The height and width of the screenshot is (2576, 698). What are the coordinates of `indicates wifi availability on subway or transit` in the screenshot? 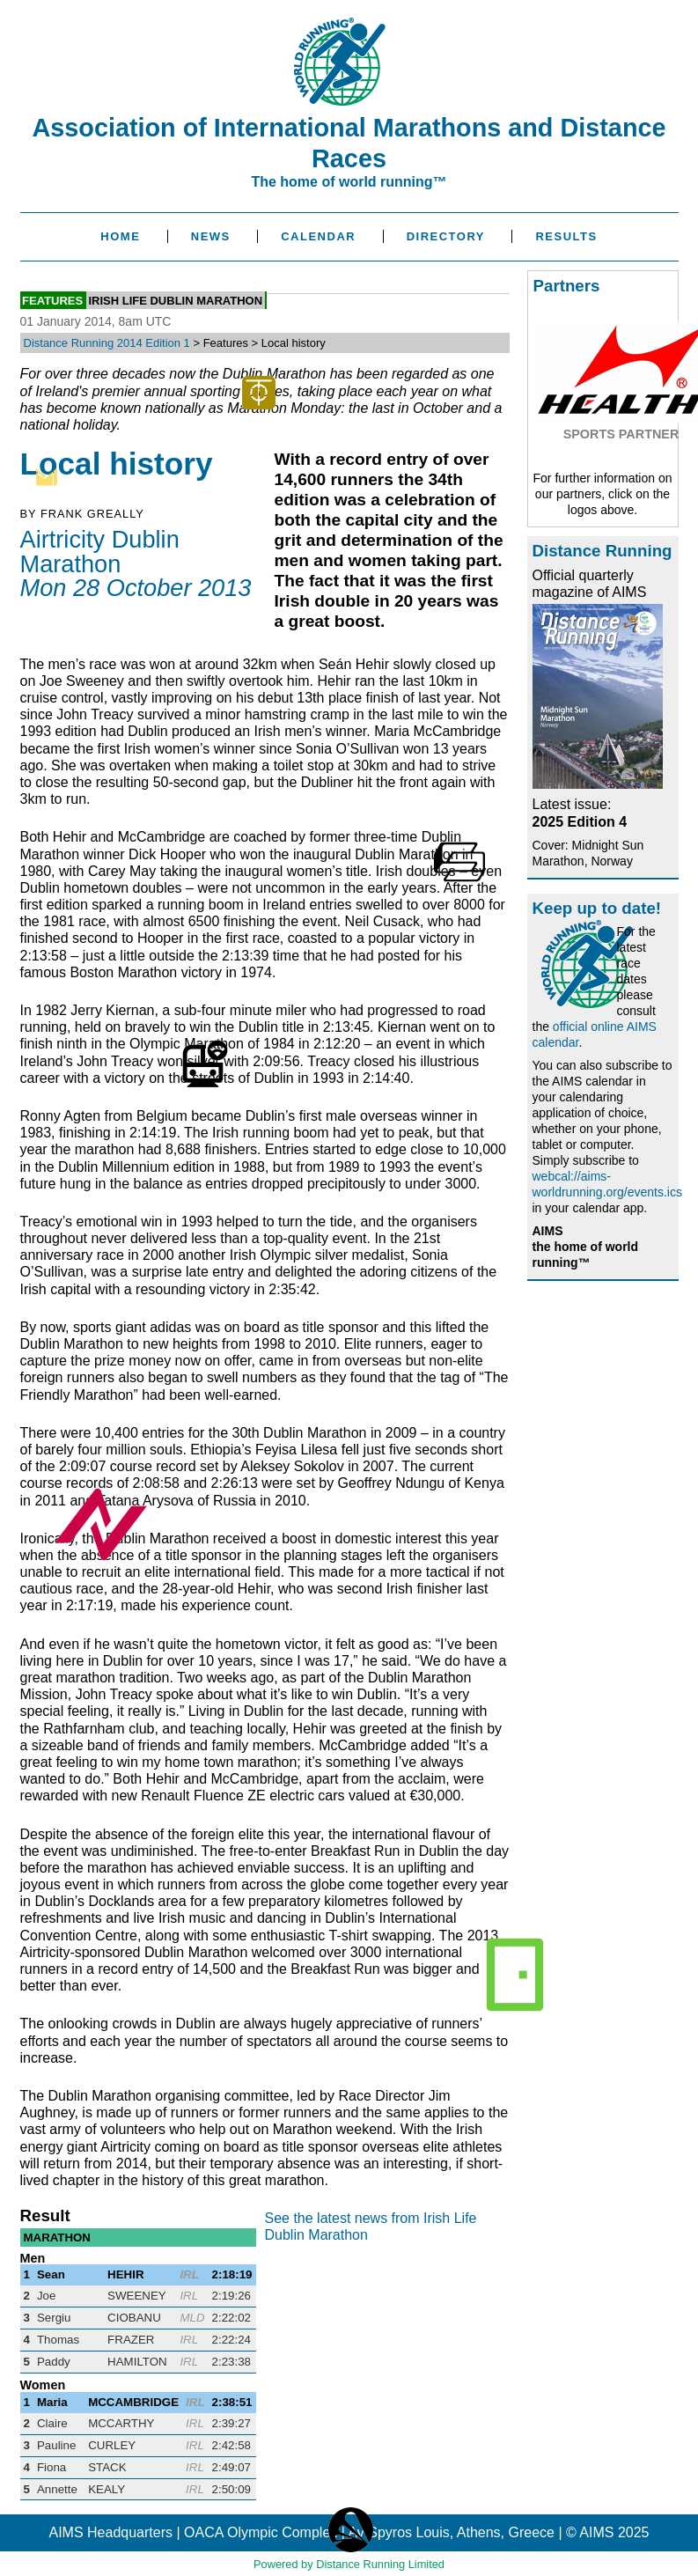 It's located at (202, 1064).